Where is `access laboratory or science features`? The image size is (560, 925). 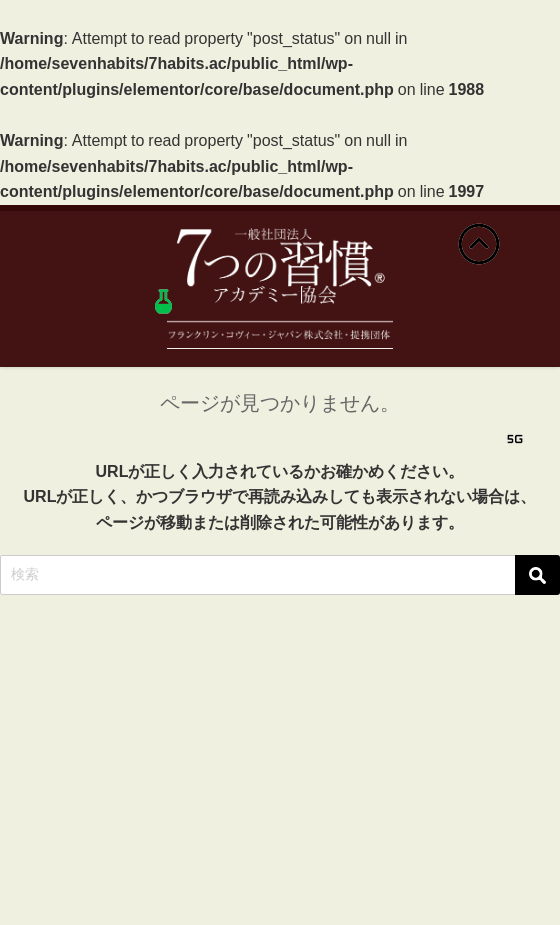
access laboratory or science features is located at coordinates (163, 301).